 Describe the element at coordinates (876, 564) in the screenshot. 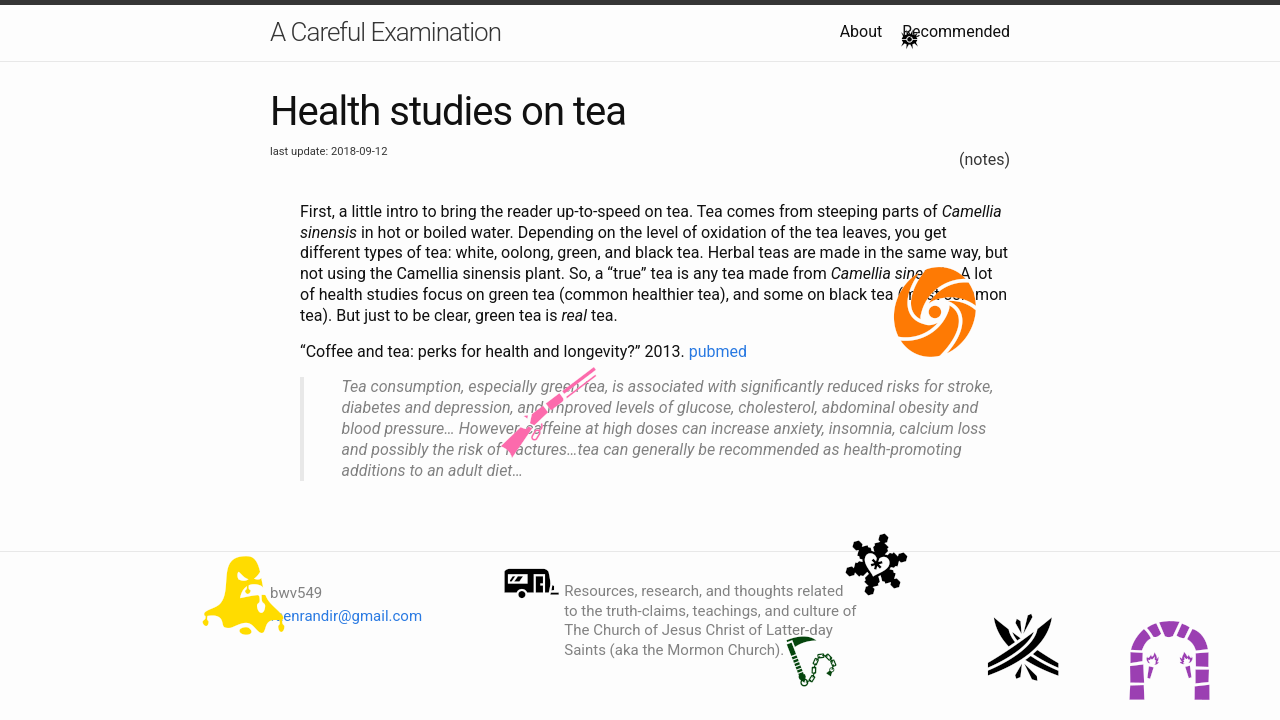

I see `indicates a frozen or cold status effect in gameplay` at that location.